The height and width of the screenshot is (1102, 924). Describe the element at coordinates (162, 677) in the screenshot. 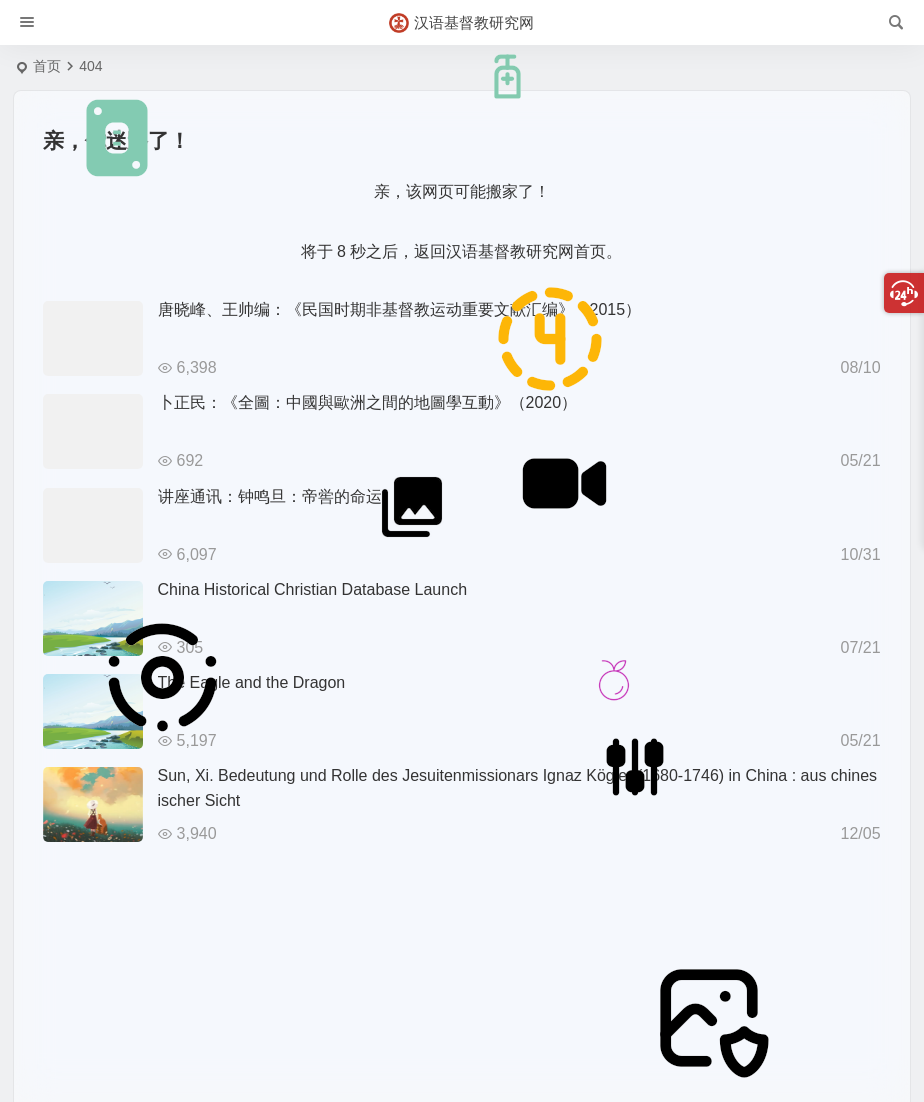

I see `access science or chemistry features` at that location.